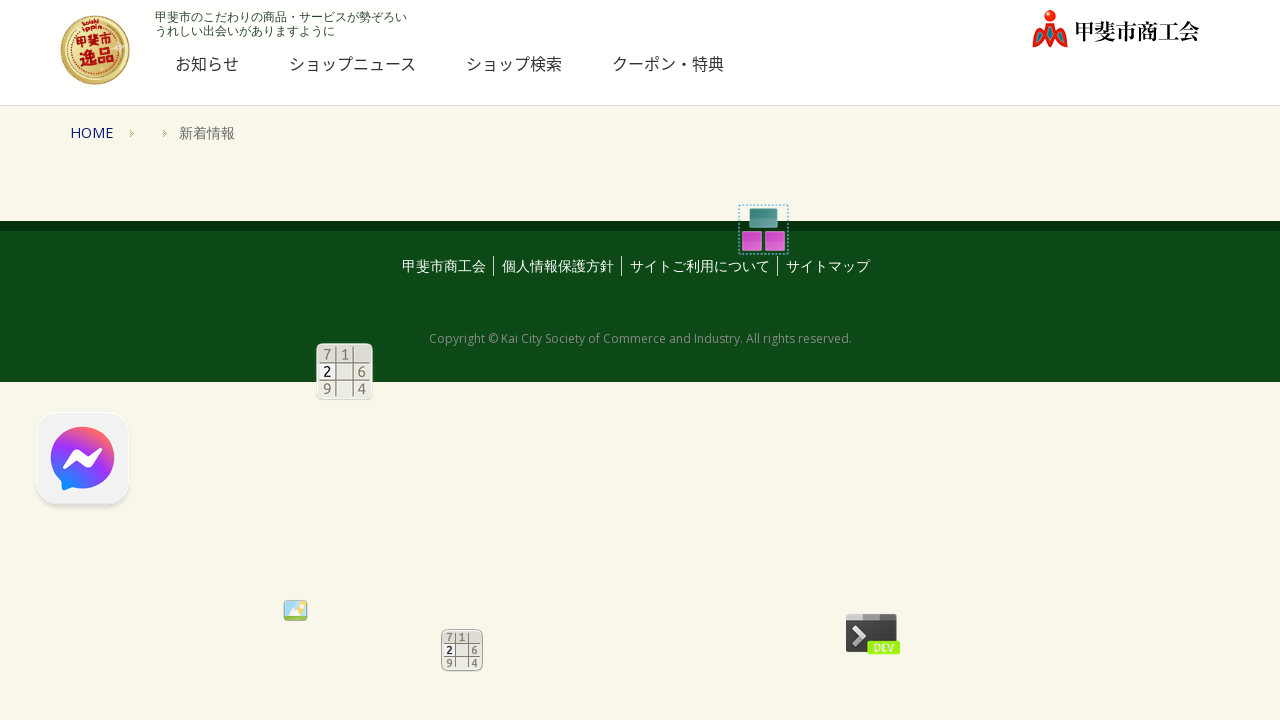  Describe the element at coordinates (873, 633) in the screenshot. I see `open the developer terminal application` at that location.